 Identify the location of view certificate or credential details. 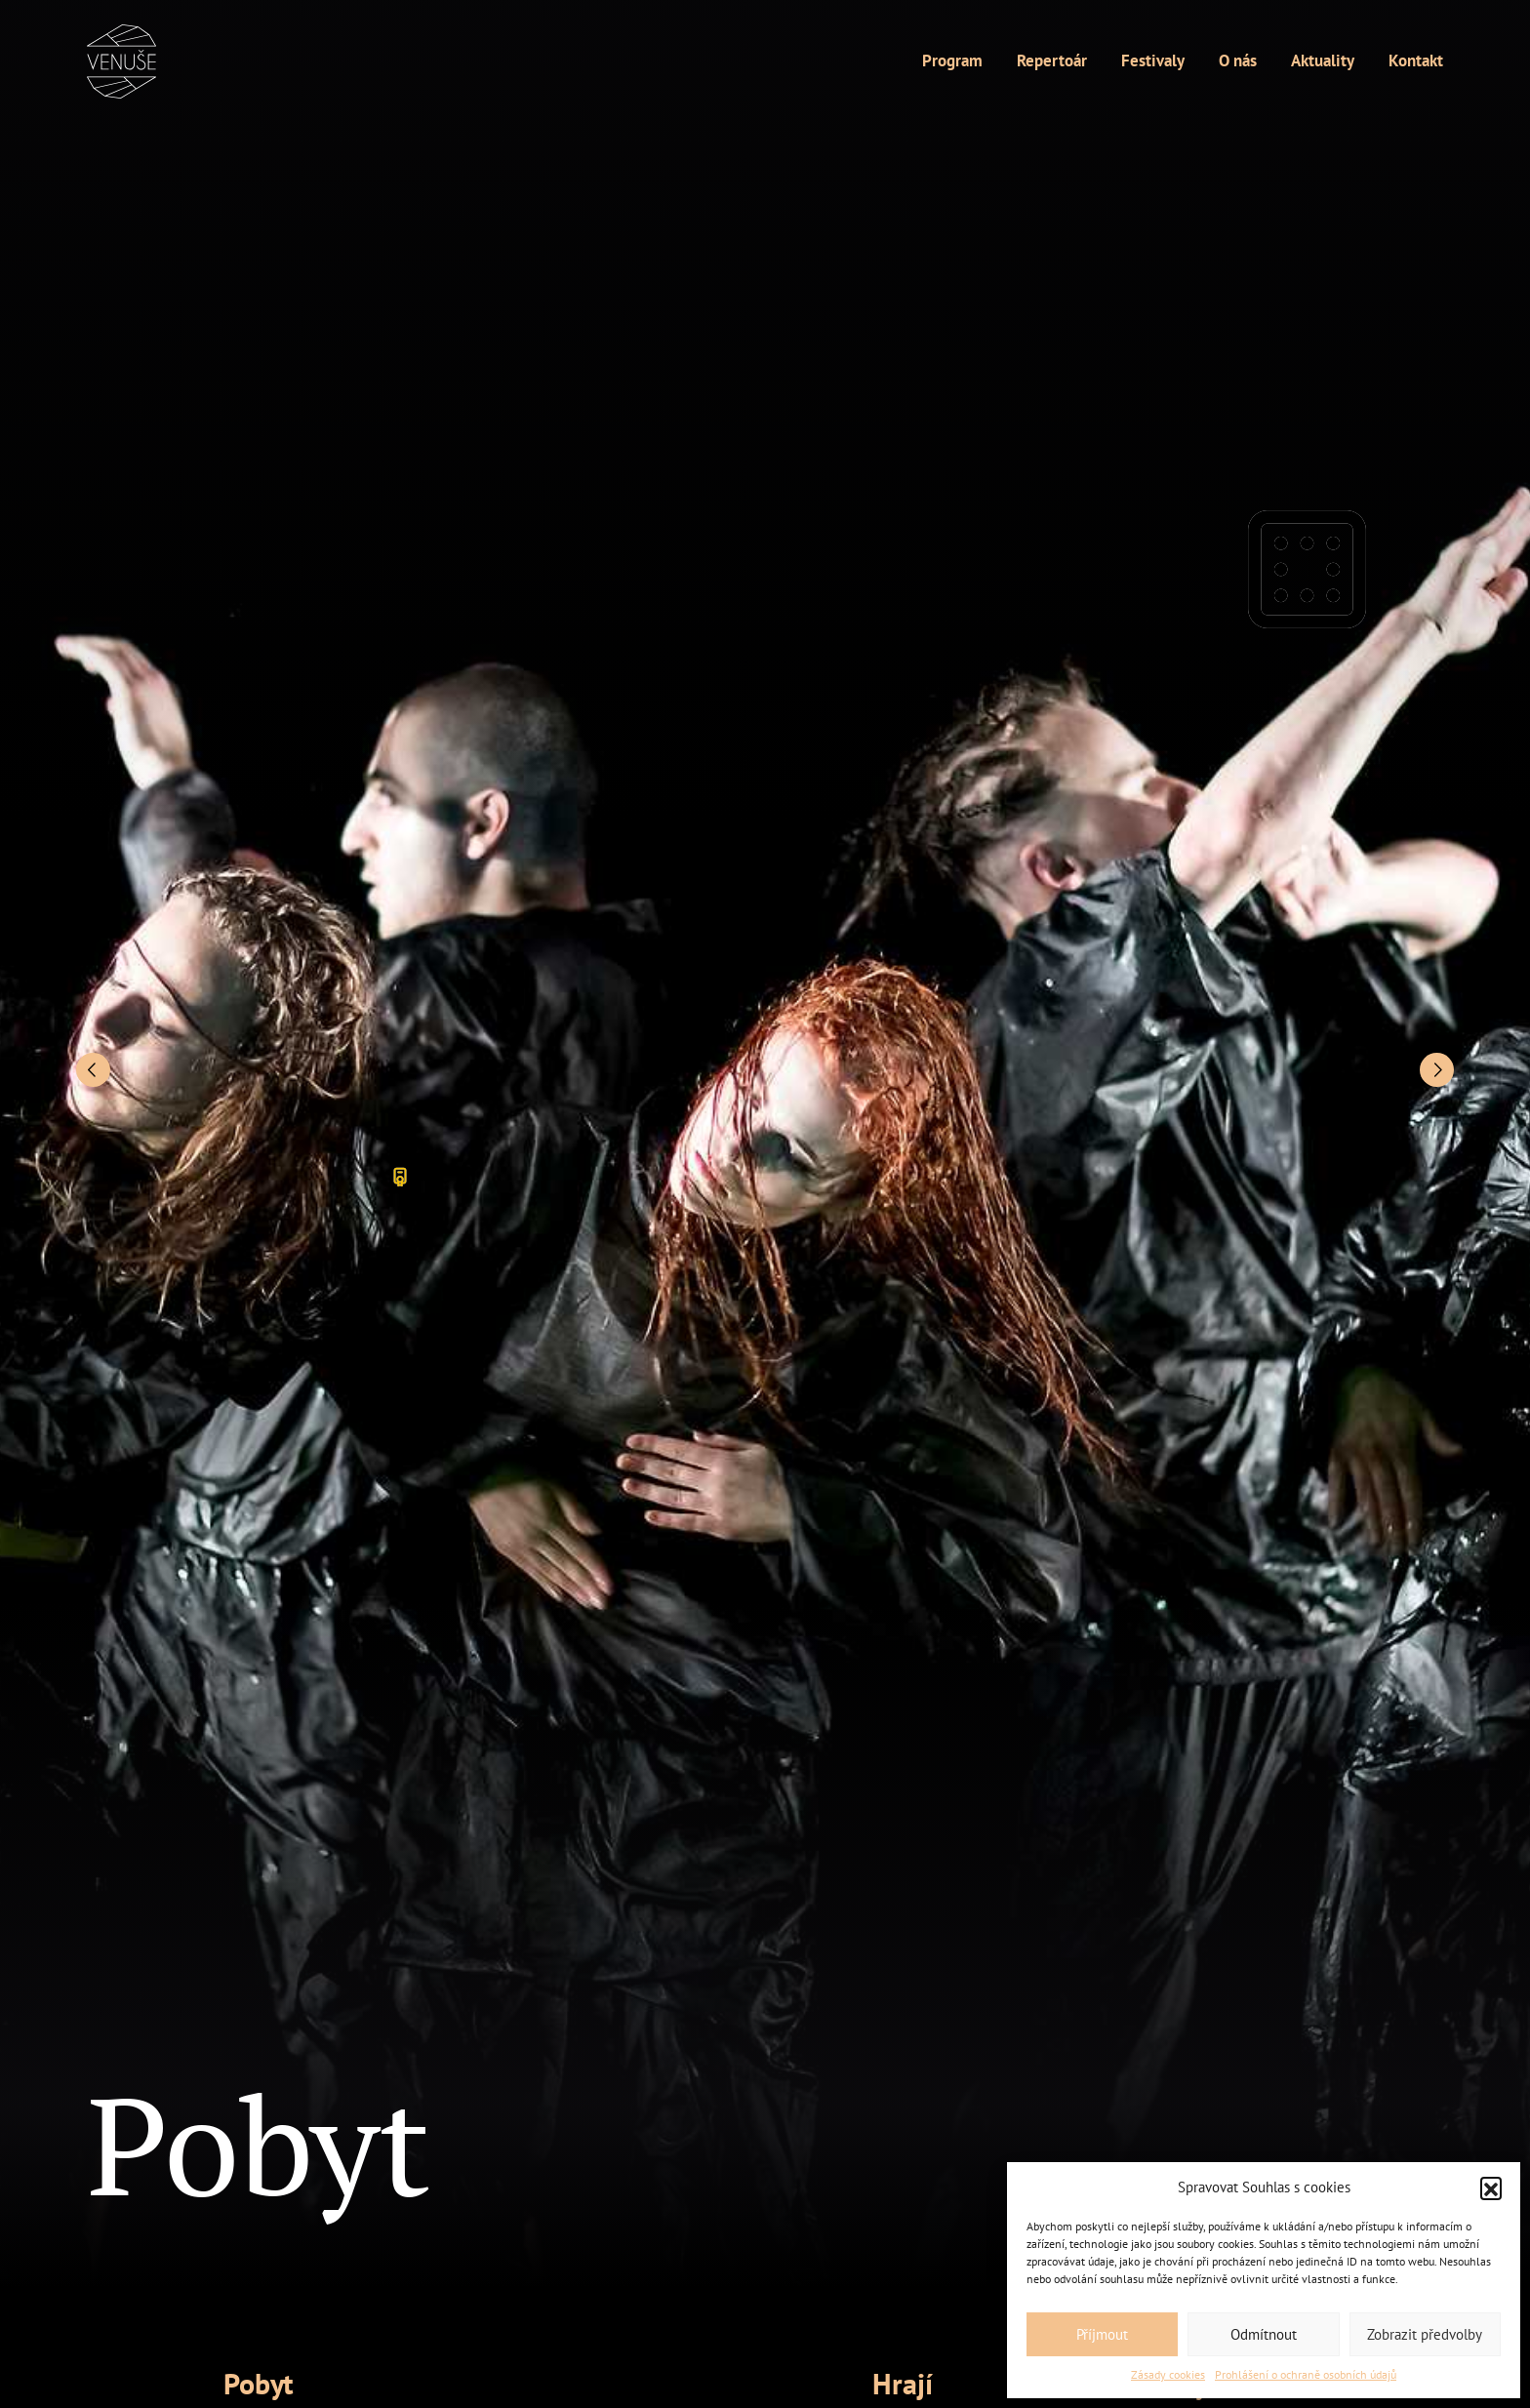
(400, 1177).